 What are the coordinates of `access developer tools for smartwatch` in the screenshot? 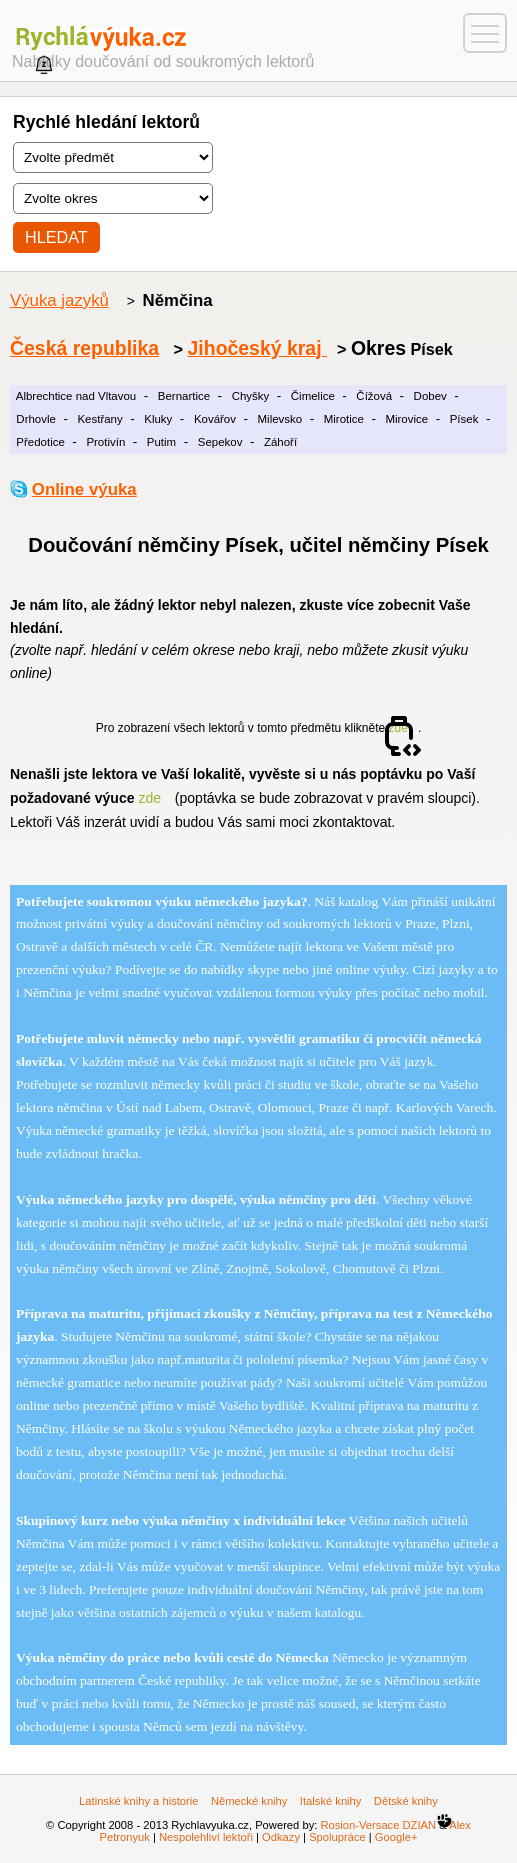 It's located at (399, 736).